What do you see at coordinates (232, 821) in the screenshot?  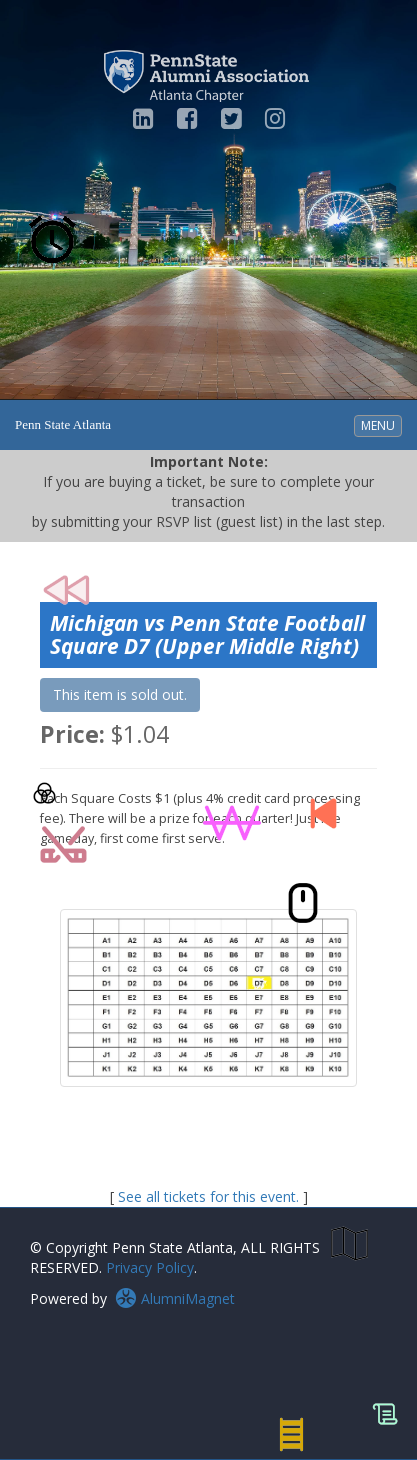 I see `indicates south korean won currency` at bounding box center [232, 821].